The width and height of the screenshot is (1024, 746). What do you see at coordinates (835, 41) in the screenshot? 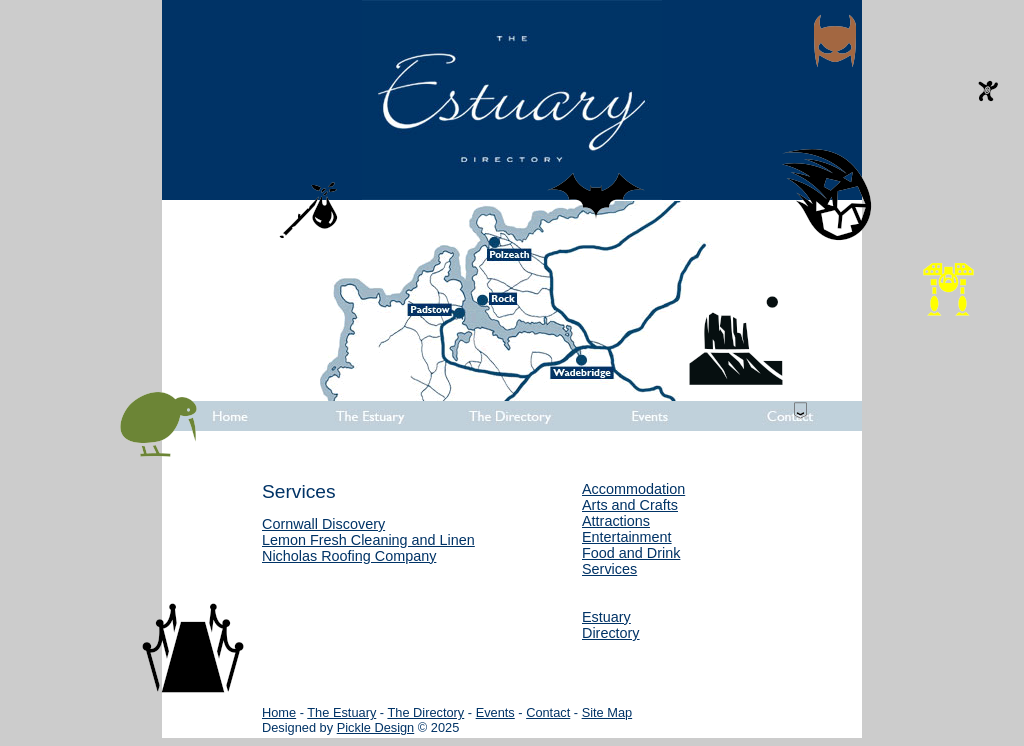
I see `select batman or superhero character` at bounding box center [835, 41].